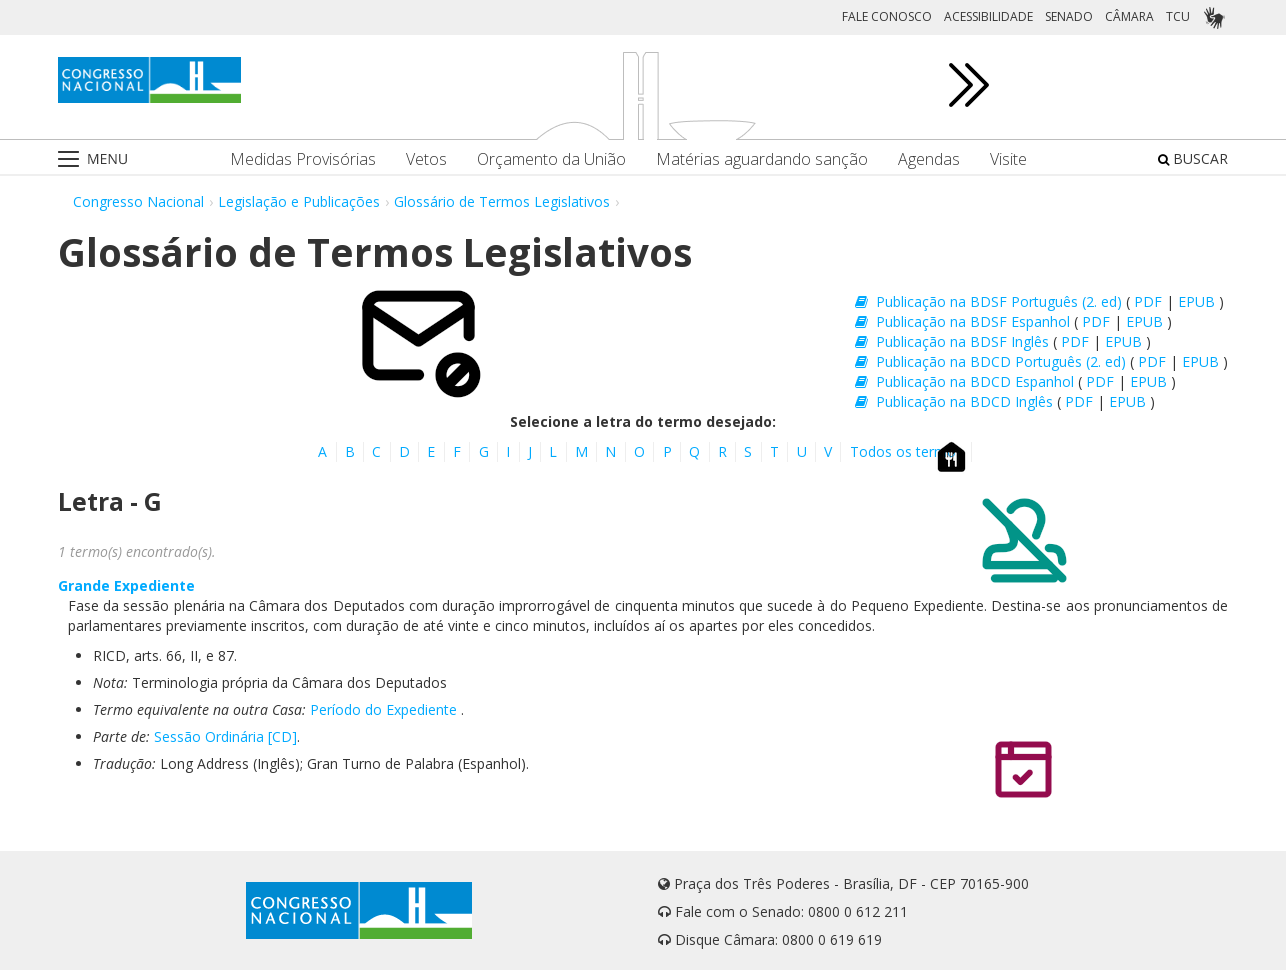  What do you see at coordinates (951, 456) in the screenshot?
I see `find nearby food banks or food assistance` at bounding box center [951, 456].